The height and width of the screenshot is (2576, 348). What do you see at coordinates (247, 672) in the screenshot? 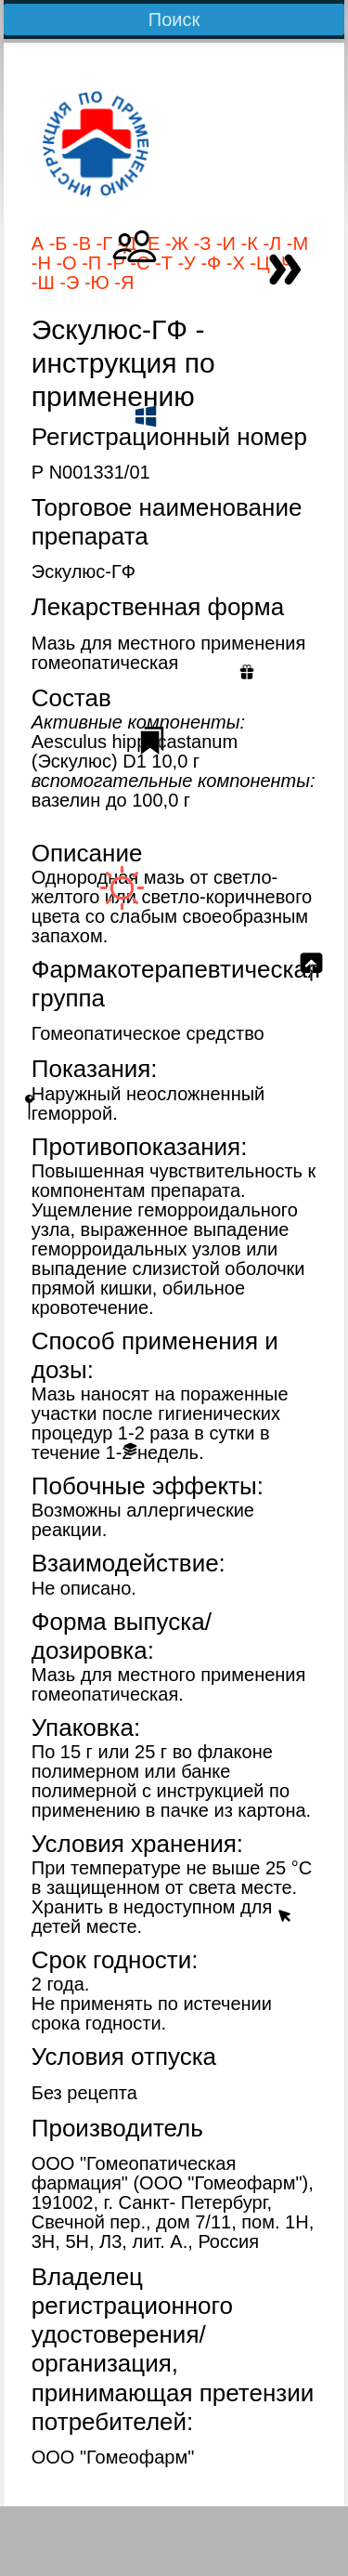
I see `view or redeem a gift` at bounding box center [247, 672].